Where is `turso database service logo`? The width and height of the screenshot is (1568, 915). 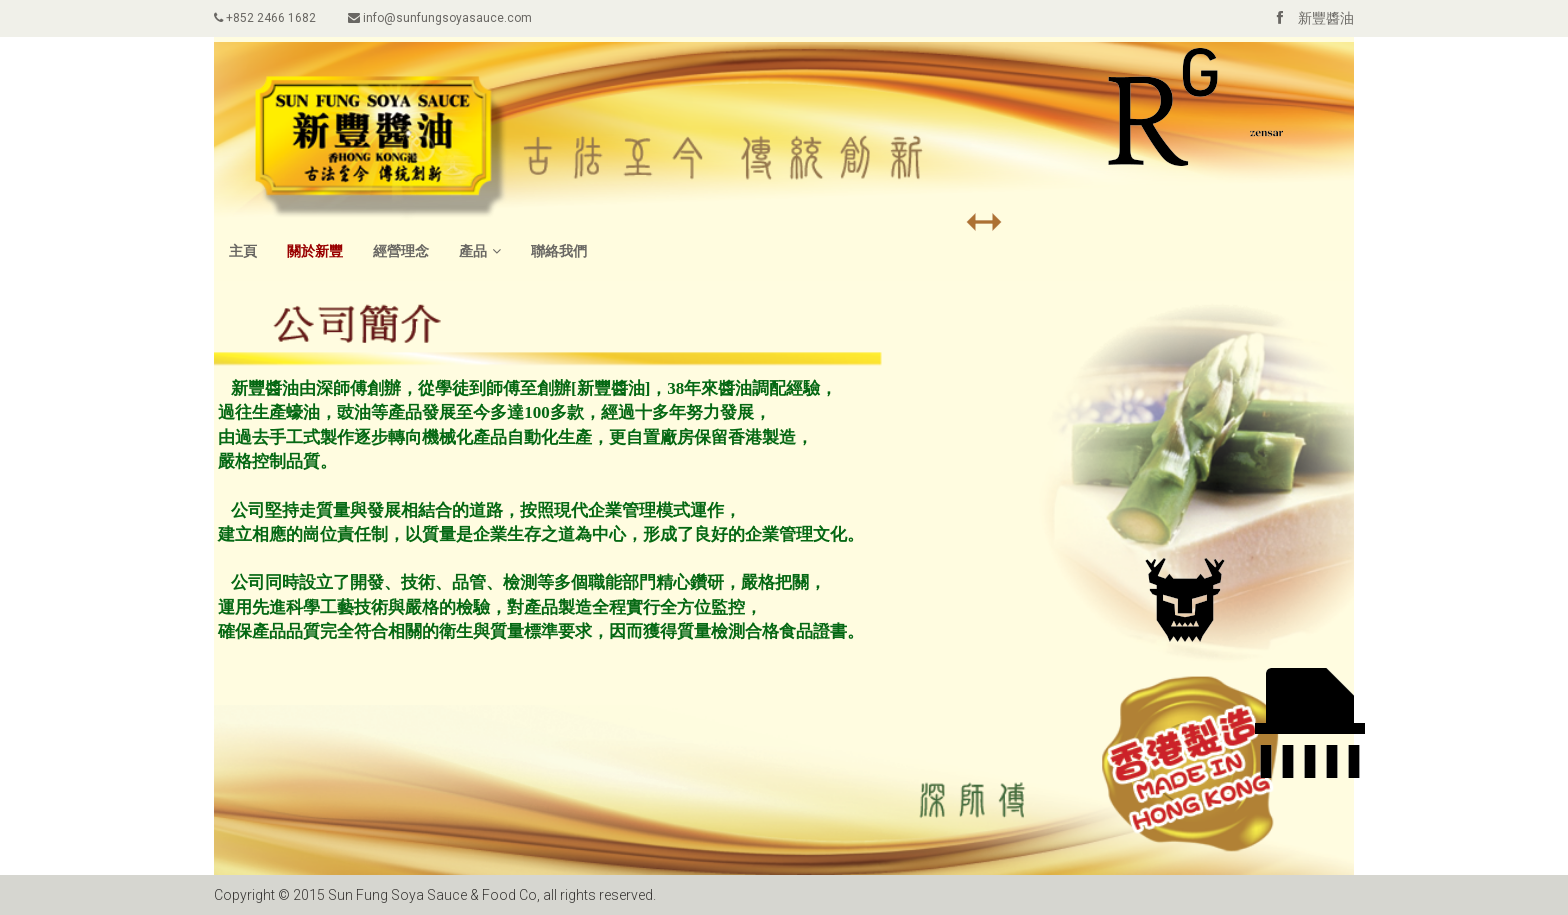 turso database service logo is located at coordinates (1185, 600).